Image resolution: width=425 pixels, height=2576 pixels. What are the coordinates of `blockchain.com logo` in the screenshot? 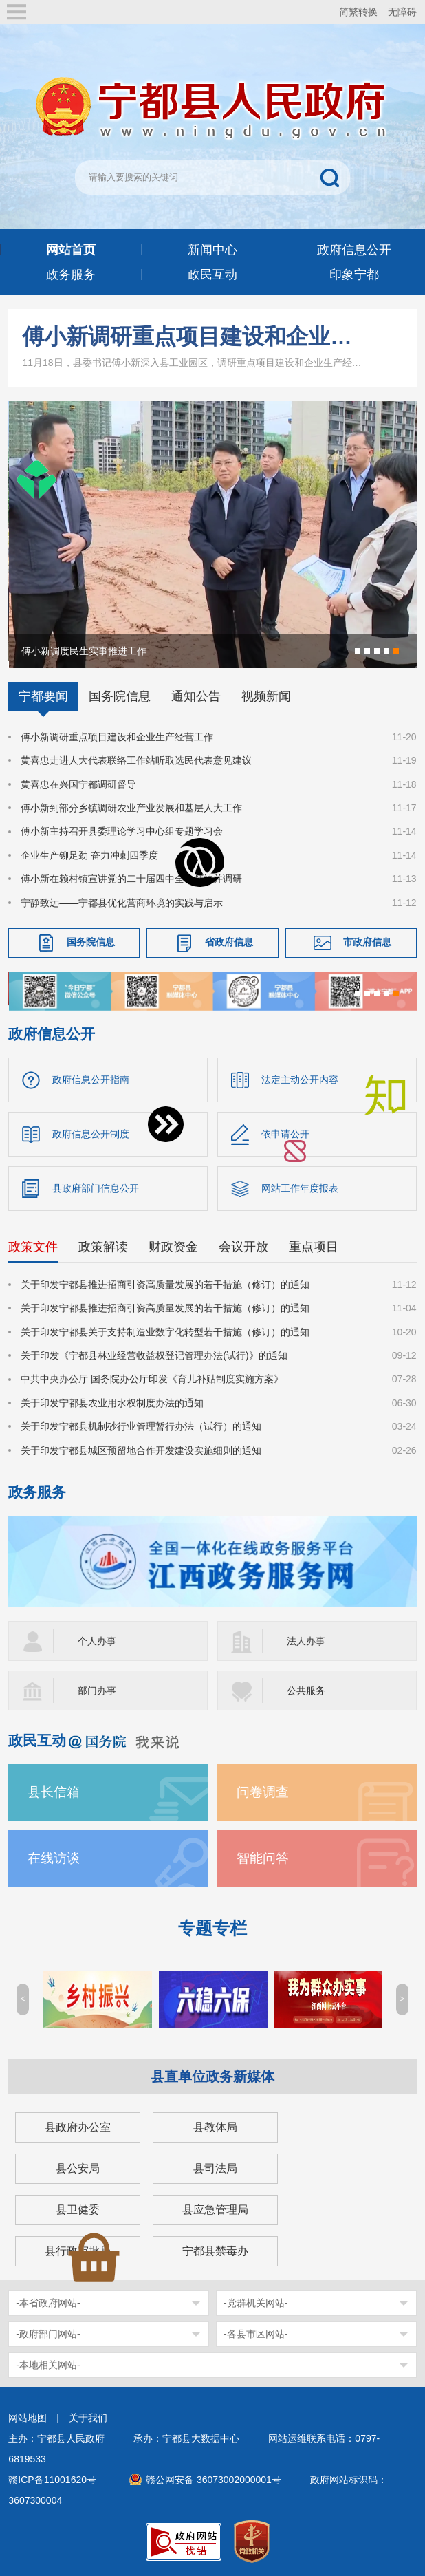 It's located at (36, 480).